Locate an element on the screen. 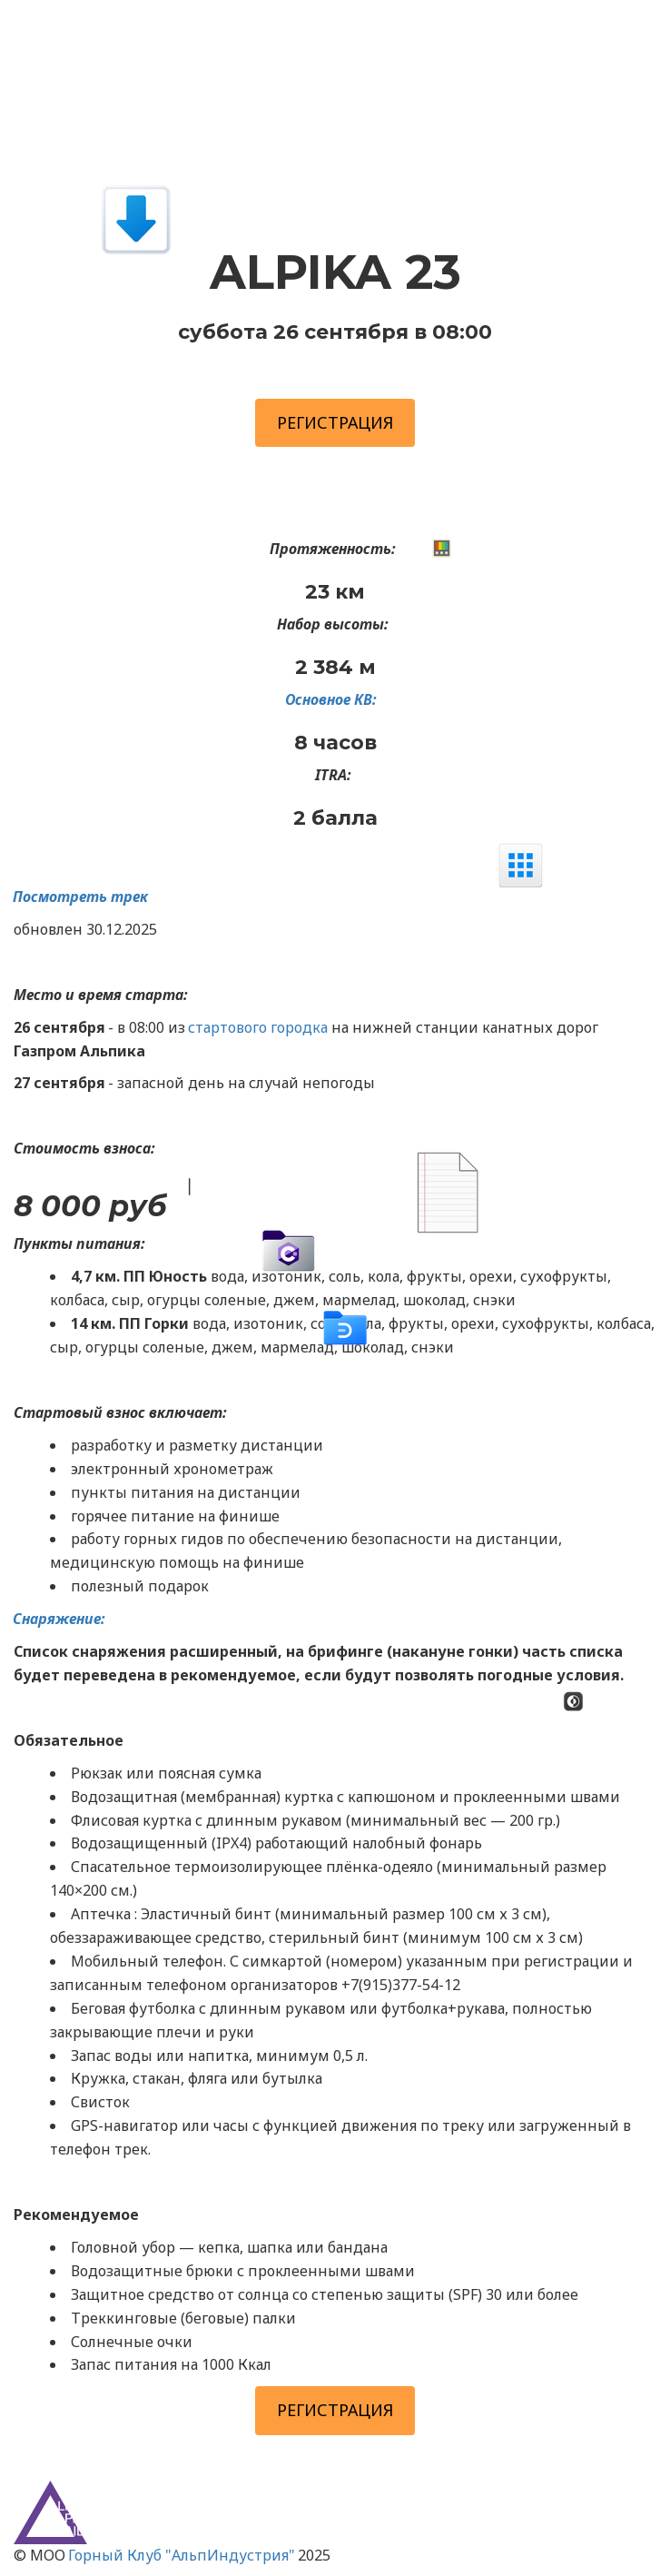 The height and width of the screenshot is (2576, 670). open a text document is located at coordinates (448, 1193).